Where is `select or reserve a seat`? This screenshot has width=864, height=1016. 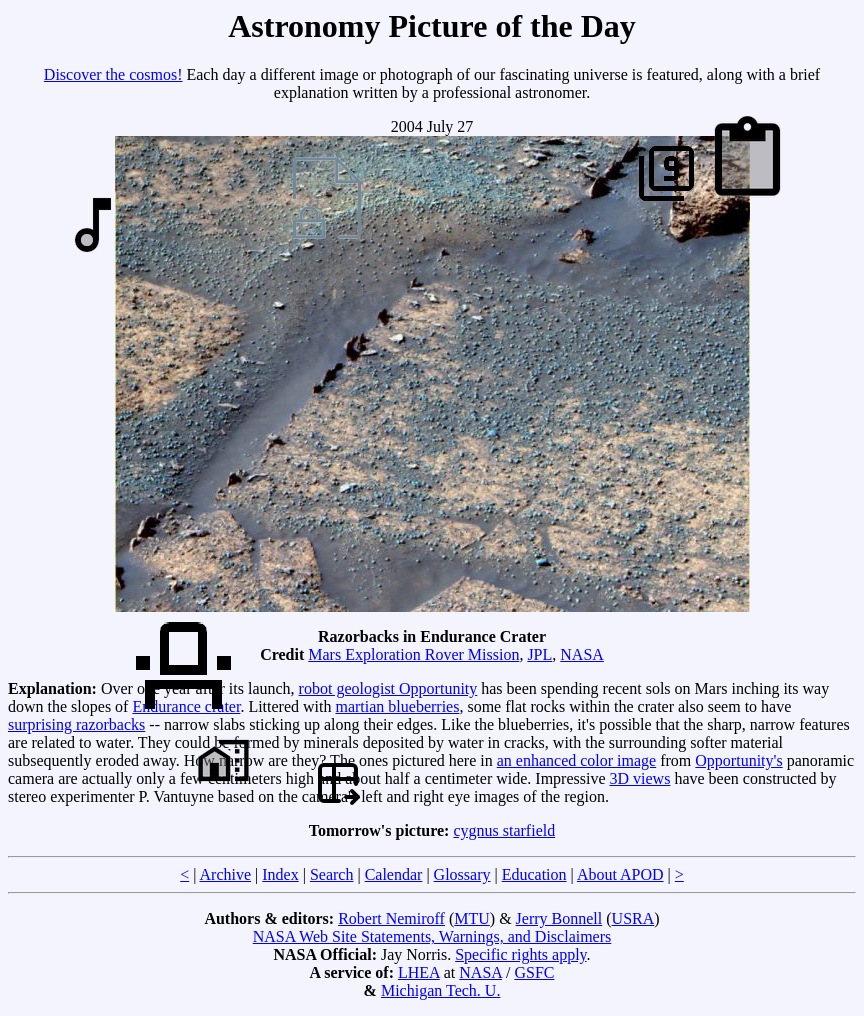 select or reserve a seat is located at coordinates (183, 665).